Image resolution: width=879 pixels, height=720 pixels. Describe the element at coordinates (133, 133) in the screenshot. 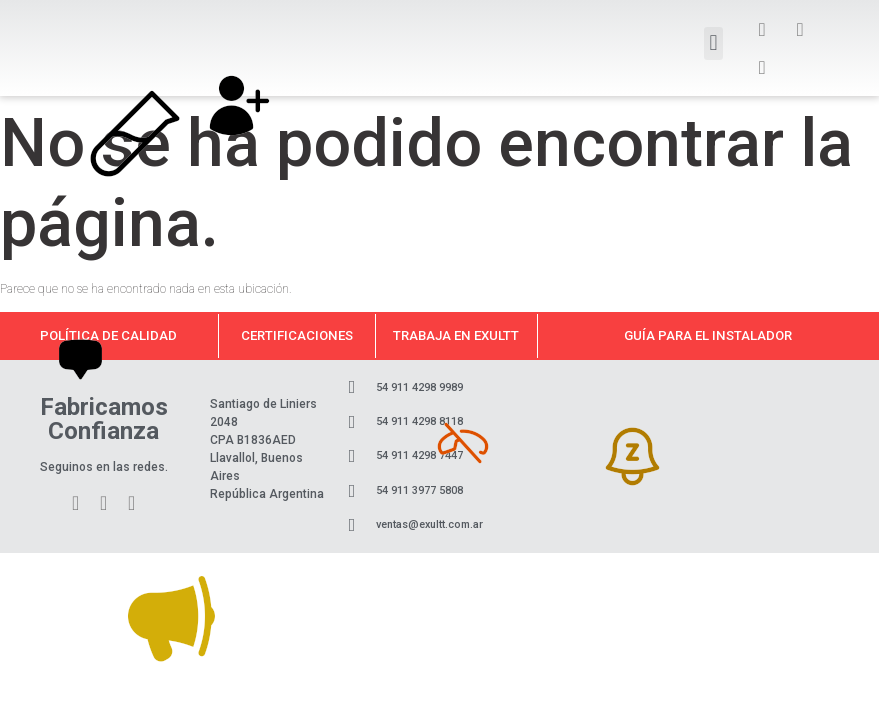

I see `access experimental or beta features` at that location.